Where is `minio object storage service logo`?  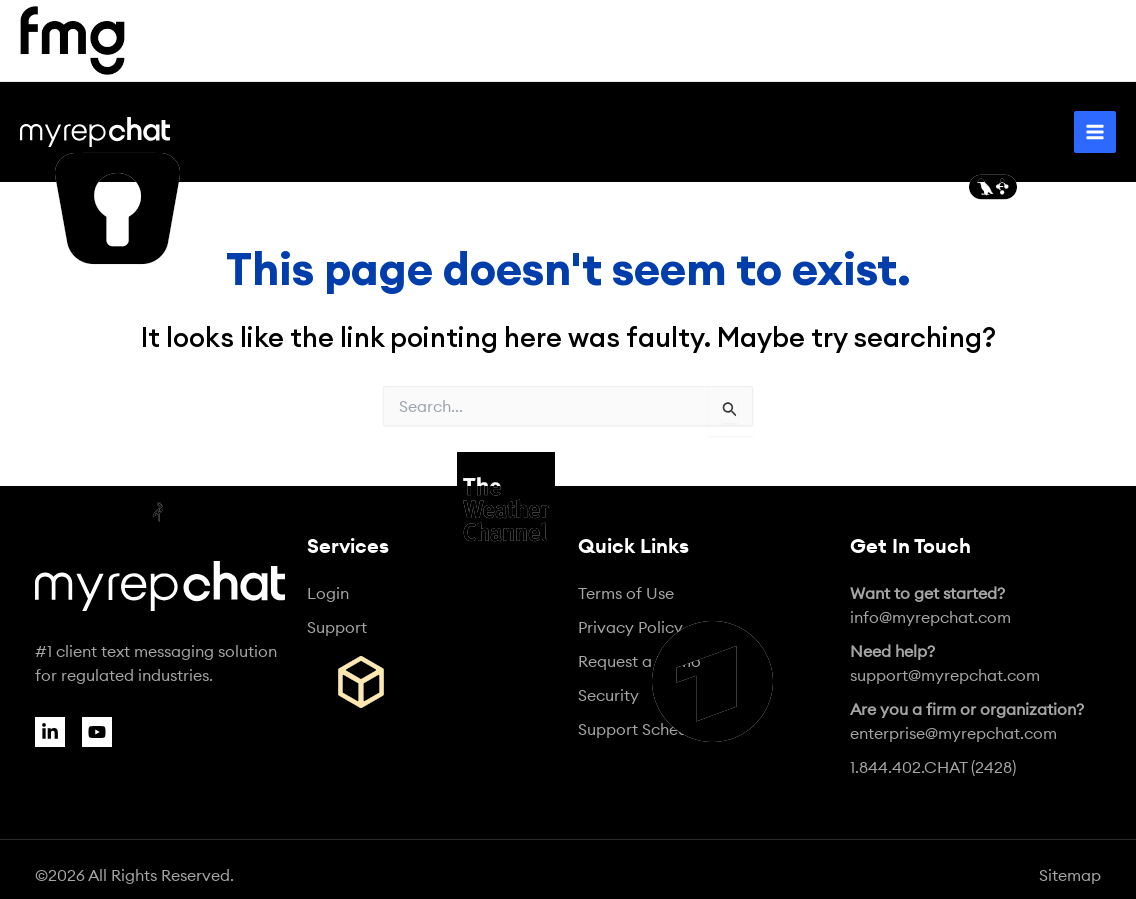
minio object storage service logo is located at coordinates (158, 512).